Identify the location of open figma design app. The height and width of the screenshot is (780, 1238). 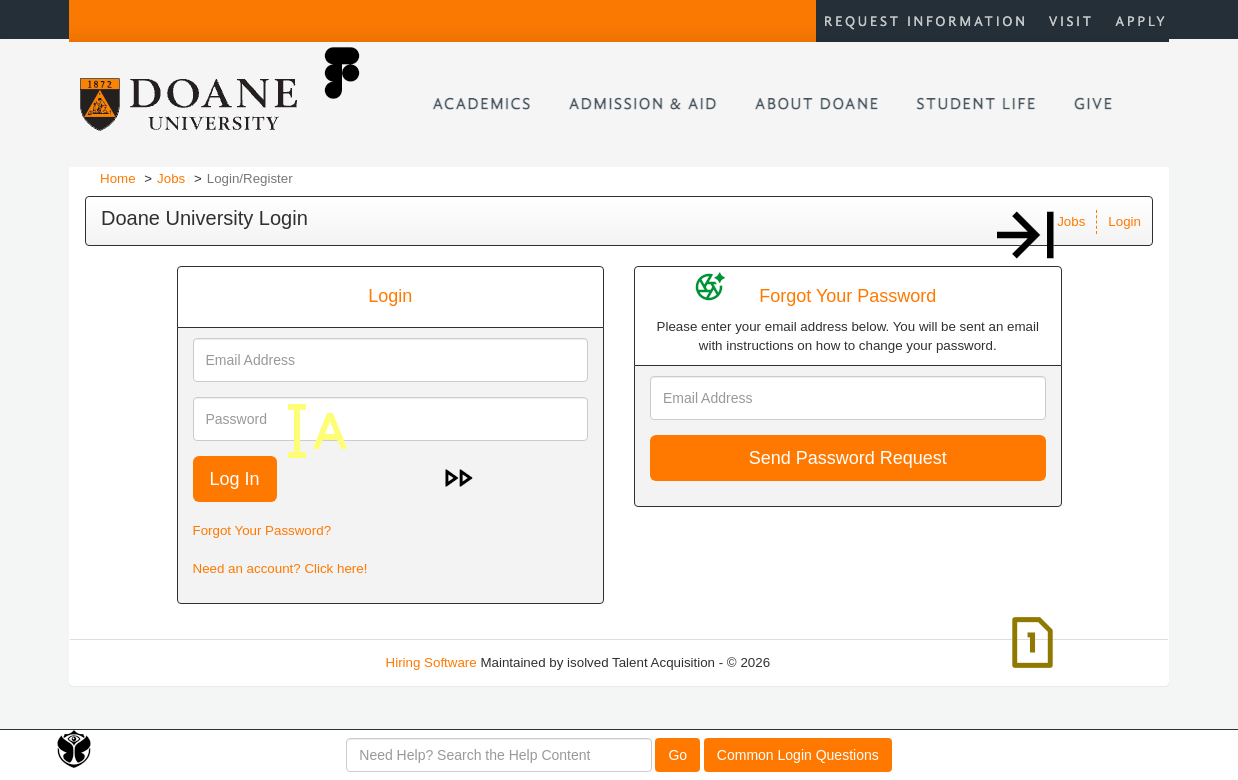
(342, 73).